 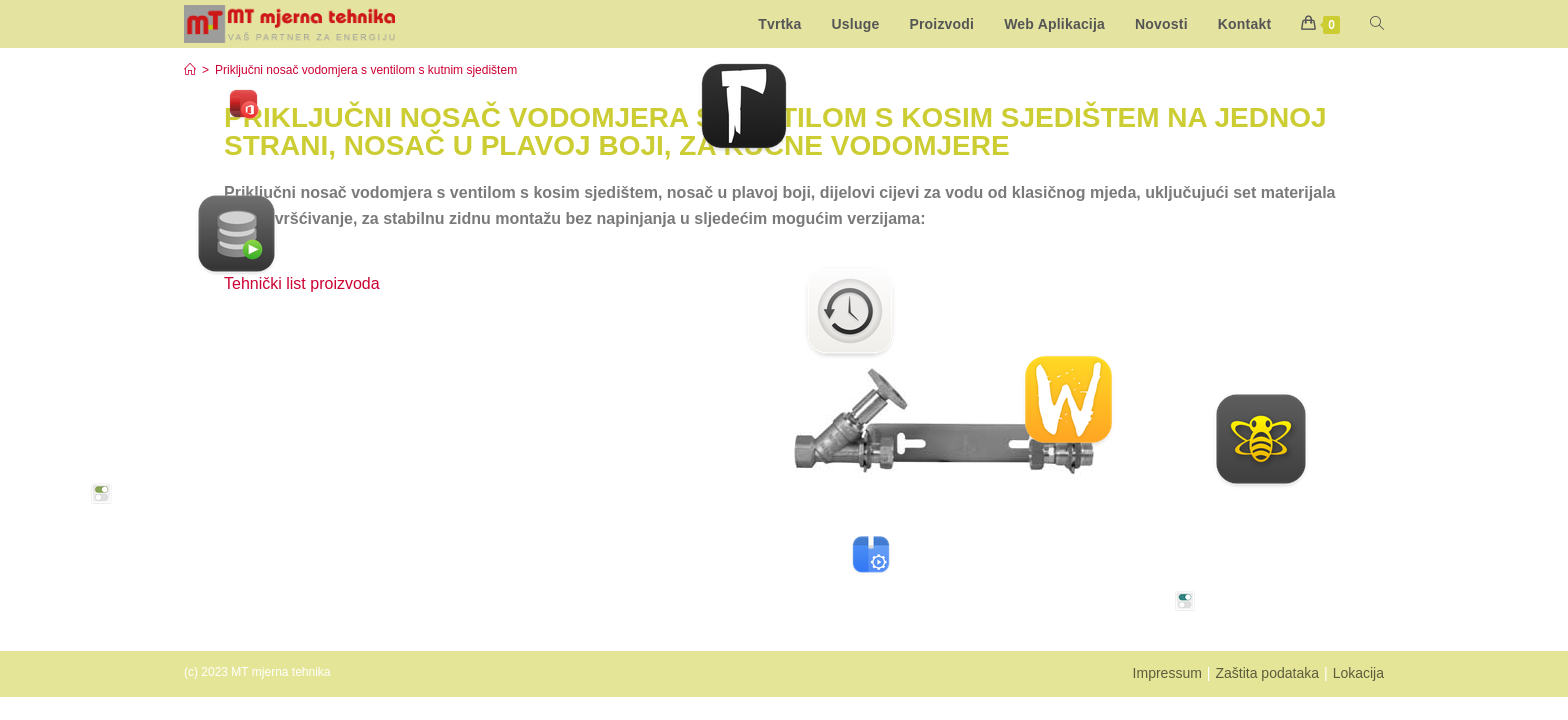 I want to click on open Oracle SQL Developer application, so click(x=236, y=233).